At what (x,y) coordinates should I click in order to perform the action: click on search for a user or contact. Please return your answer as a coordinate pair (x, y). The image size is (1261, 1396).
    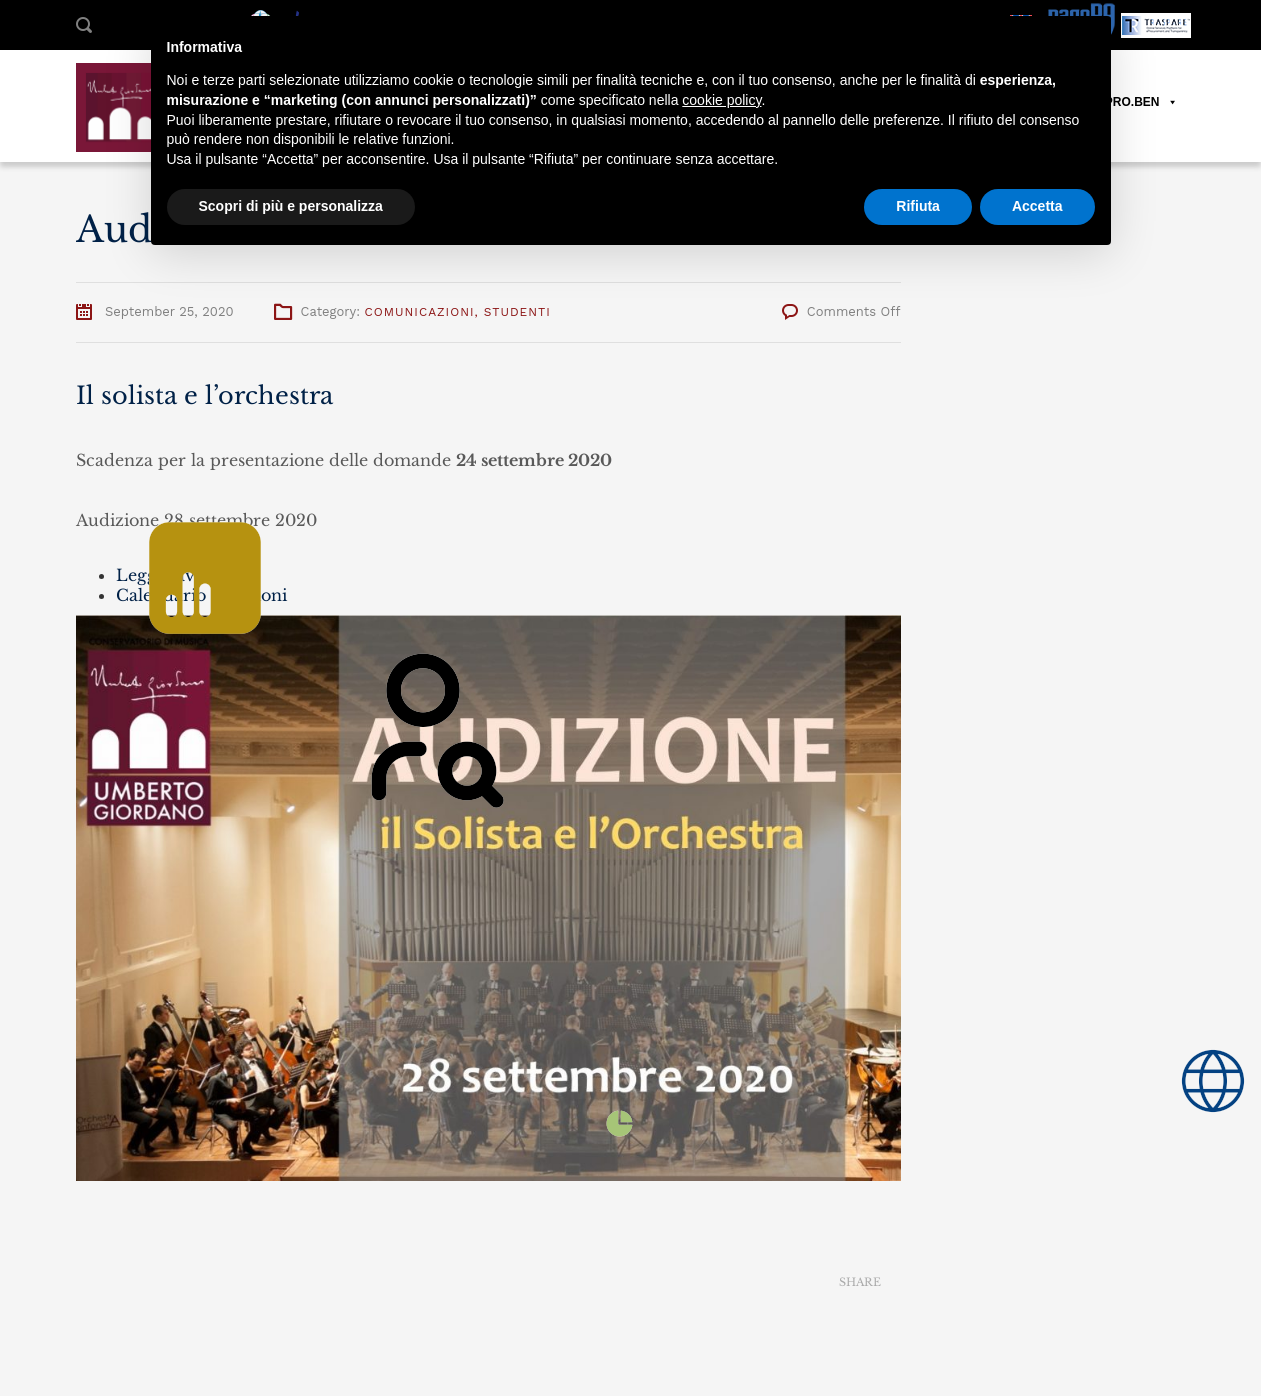
    Looking at the image, I should click on (423, 727).